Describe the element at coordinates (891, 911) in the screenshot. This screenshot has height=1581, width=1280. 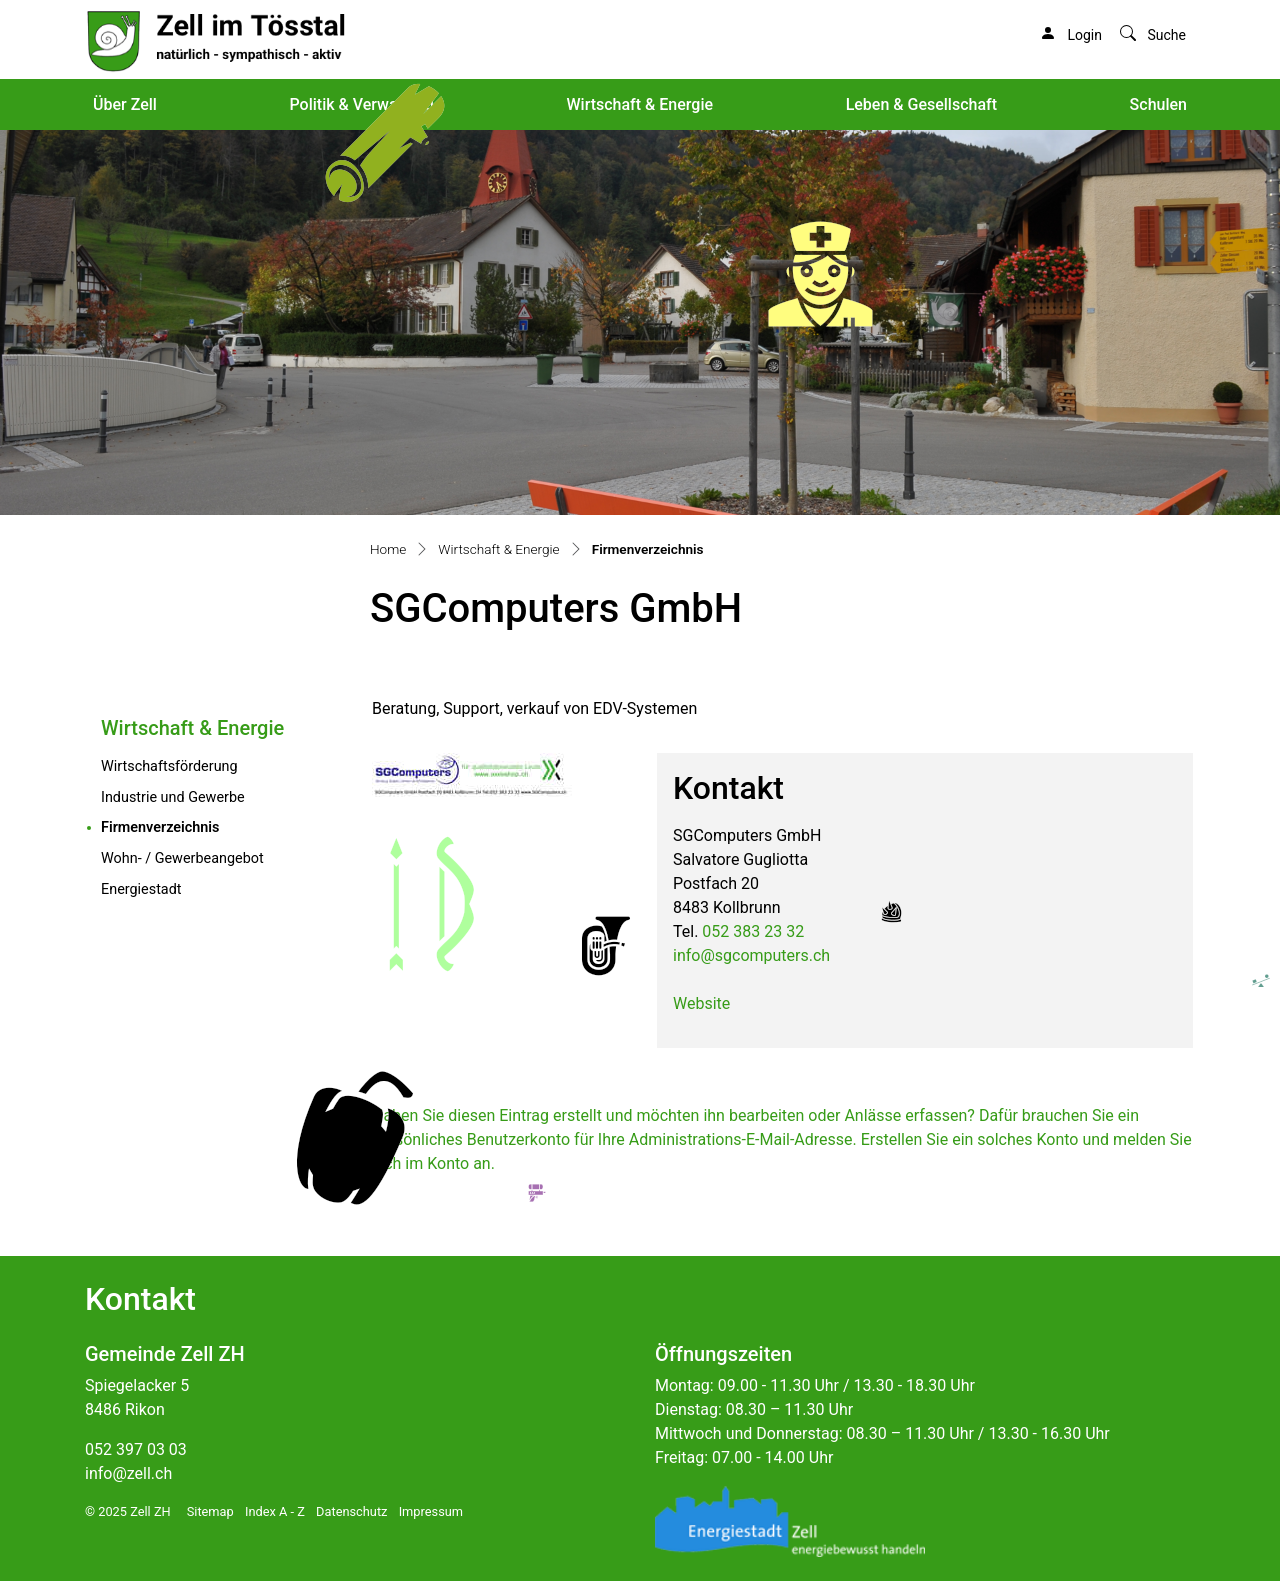
I see `equip shoulder armor to your character` at that location.